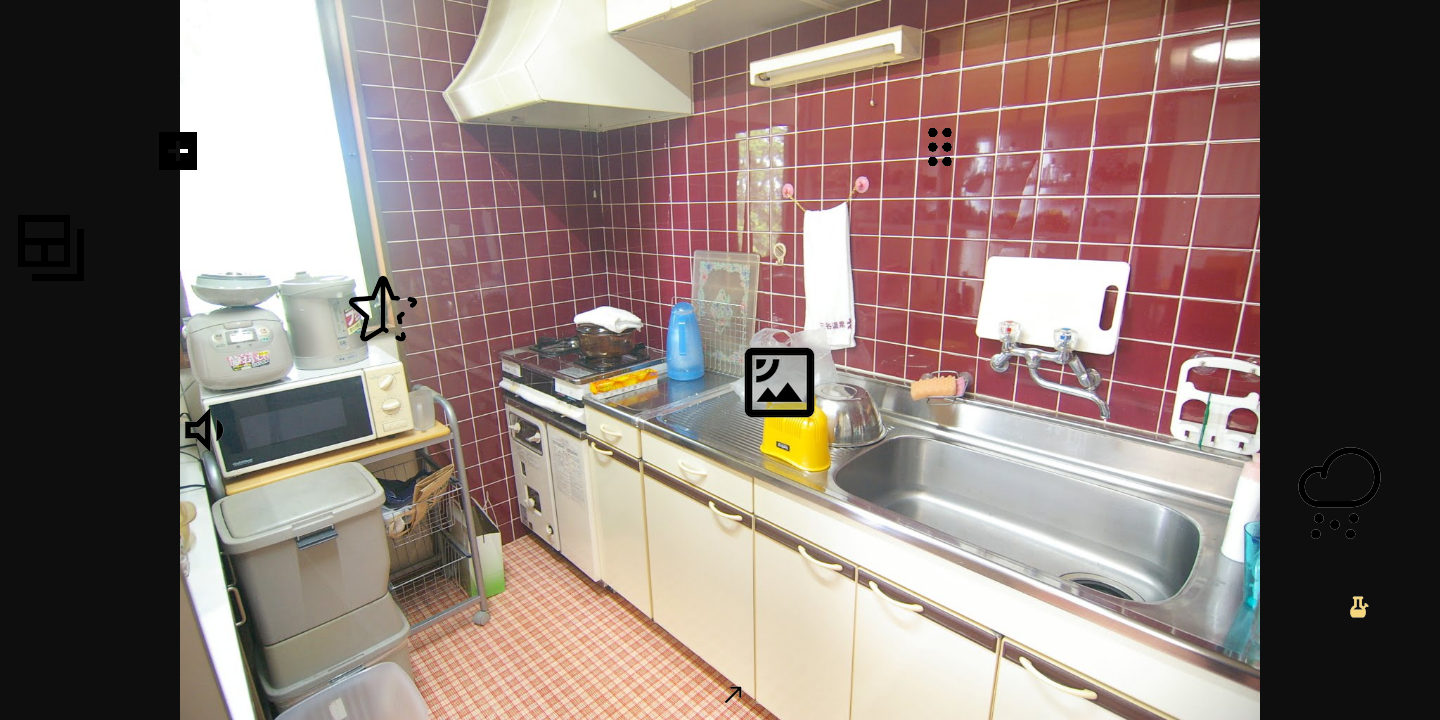 The image size is (1440, 720). What do you see at coordinates (779, 382) in the screenshot?
I see `switch to satellite map view` at bounding box center [779, 382].